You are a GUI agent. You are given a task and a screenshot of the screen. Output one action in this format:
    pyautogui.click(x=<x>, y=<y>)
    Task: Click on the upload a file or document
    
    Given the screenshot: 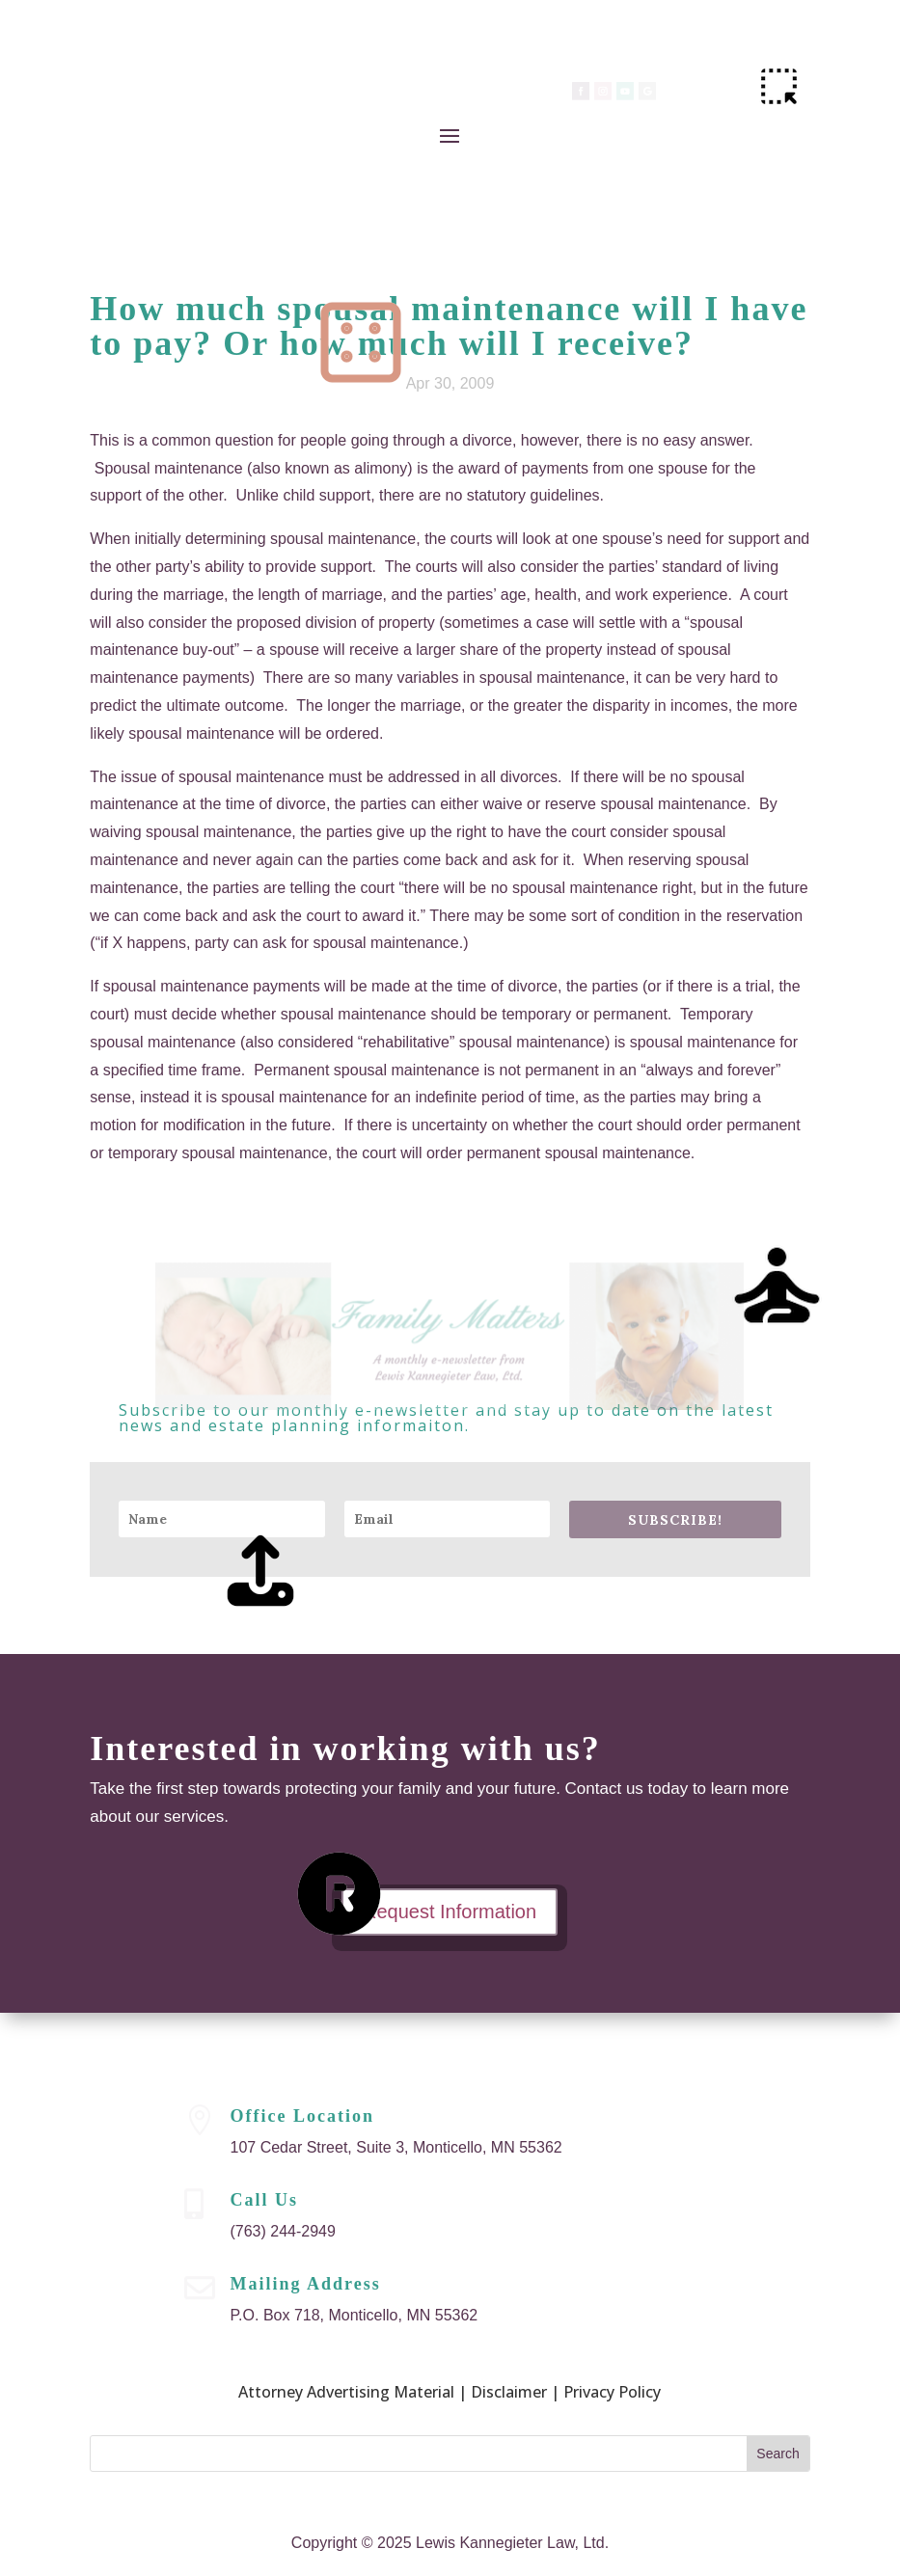 What is the action you would take?
    pyautogui.click(x=260, y=1573)
    